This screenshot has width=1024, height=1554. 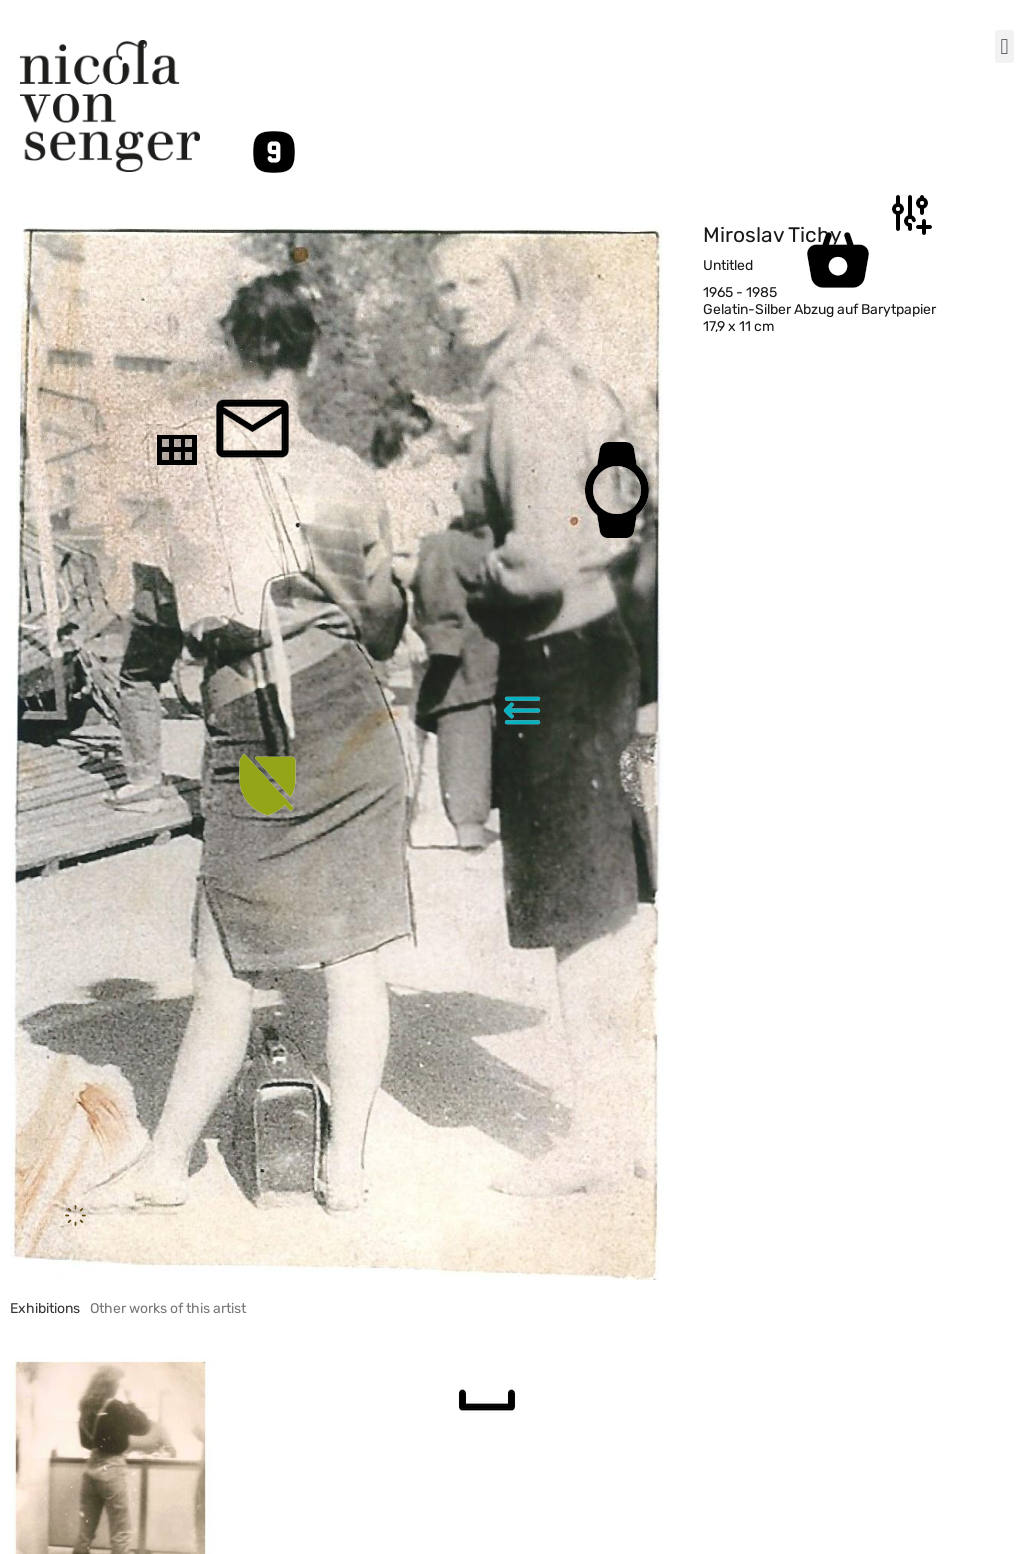 I want to click on go back to previous menu, so click(x=522, y=710).